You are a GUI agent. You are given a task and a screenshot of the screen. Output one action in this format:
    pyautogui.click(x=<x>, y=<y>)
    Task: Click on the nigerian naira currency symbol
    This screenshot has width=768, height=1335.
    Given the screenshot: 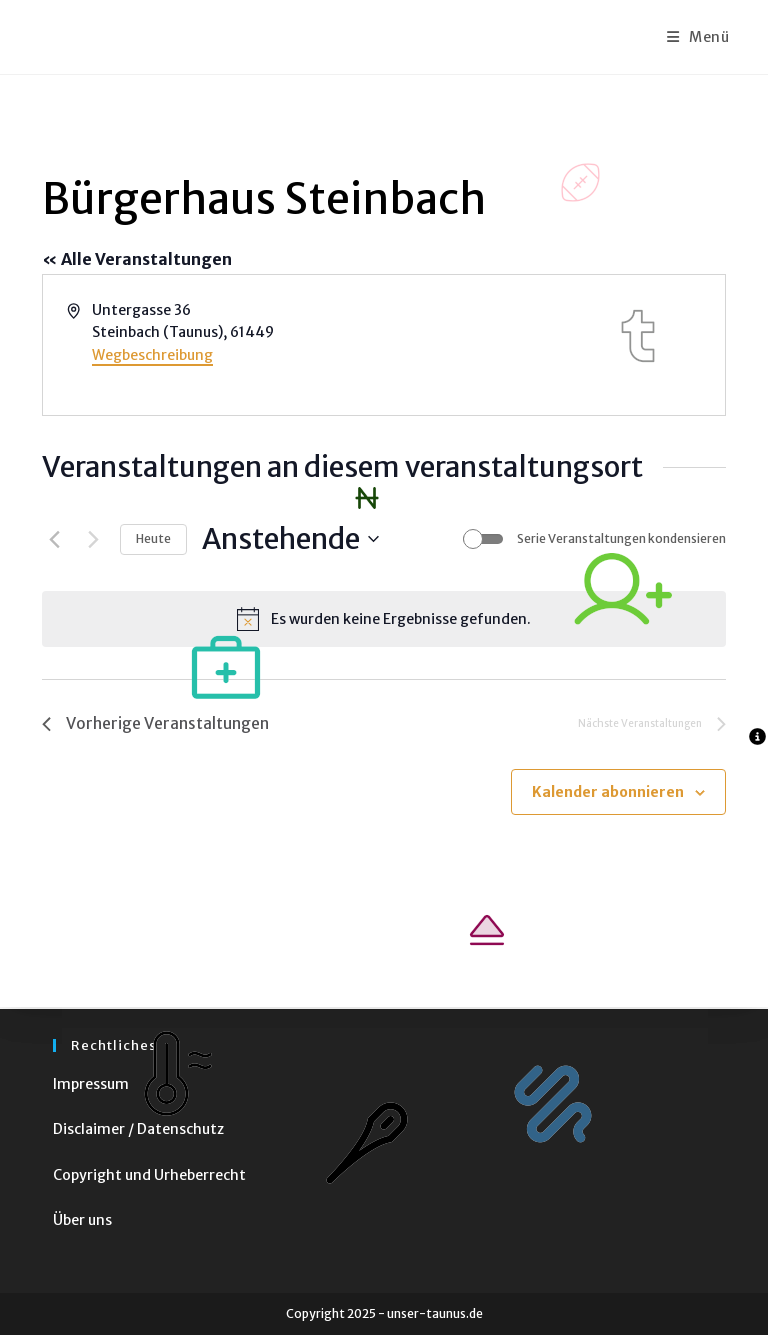 What is the action you would take?
    pyautogui.click(x=367, y=498)
    